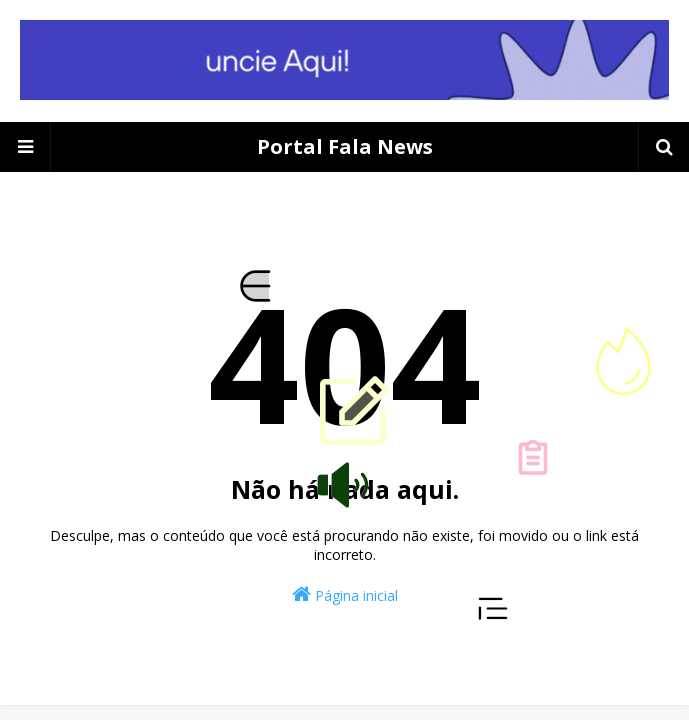 Image resolution: width=689 pixels, height=720 pixels. What do you see at coordinates (353, 412) in the screenshot?
I see `compose a new note` at bounding box center [353, 412].